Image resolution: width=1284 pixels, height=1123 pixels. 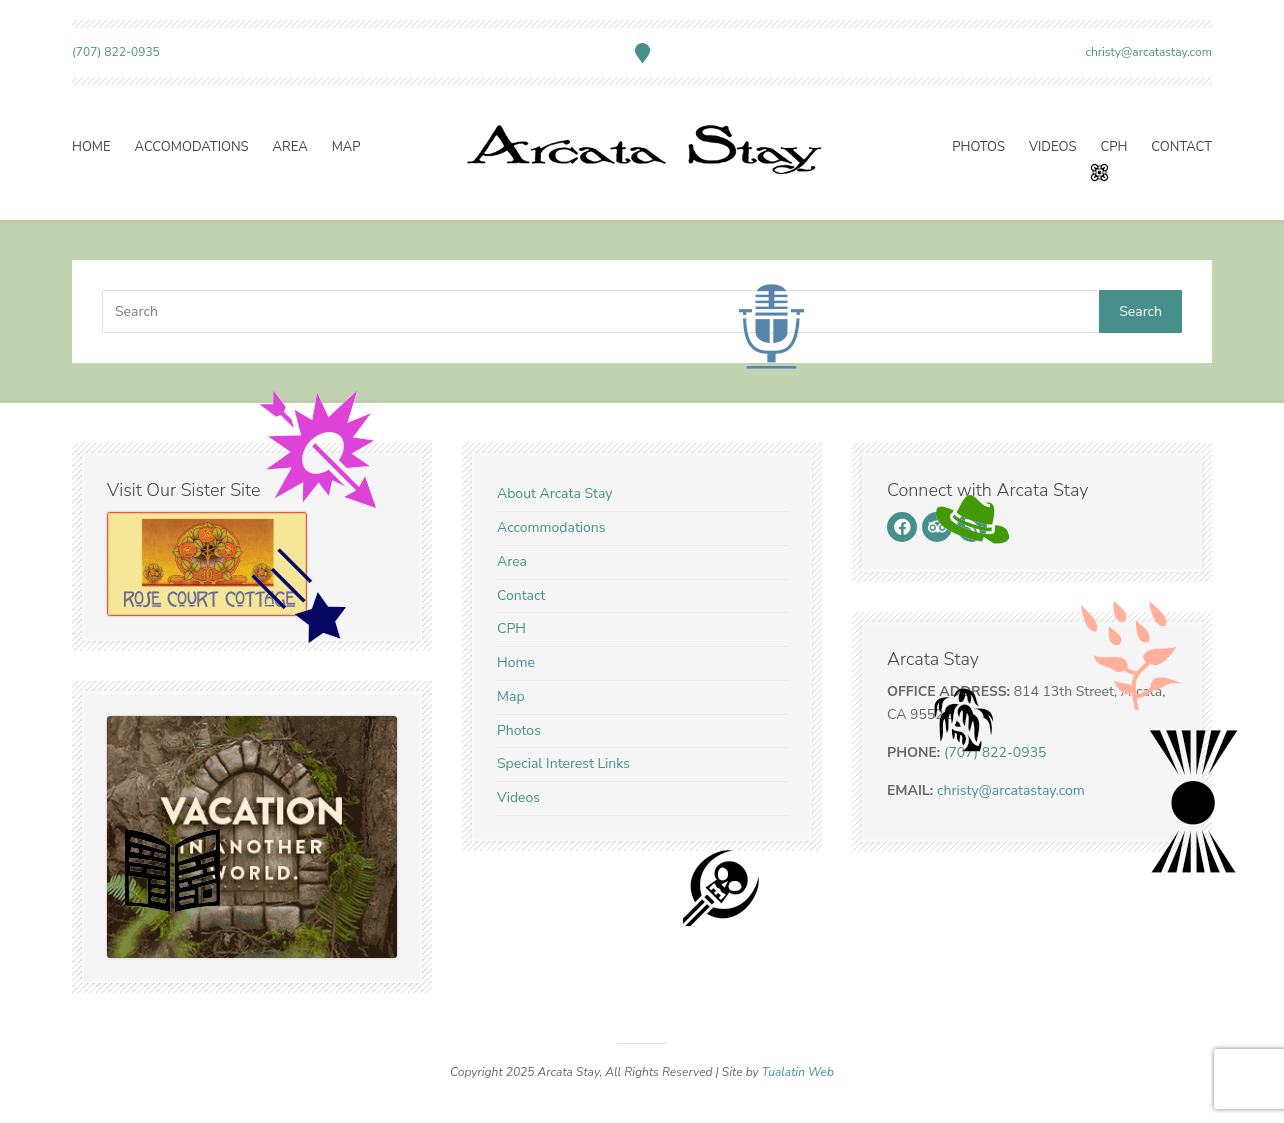 I want to click on access voice recording features, so click(x=771, y=326).